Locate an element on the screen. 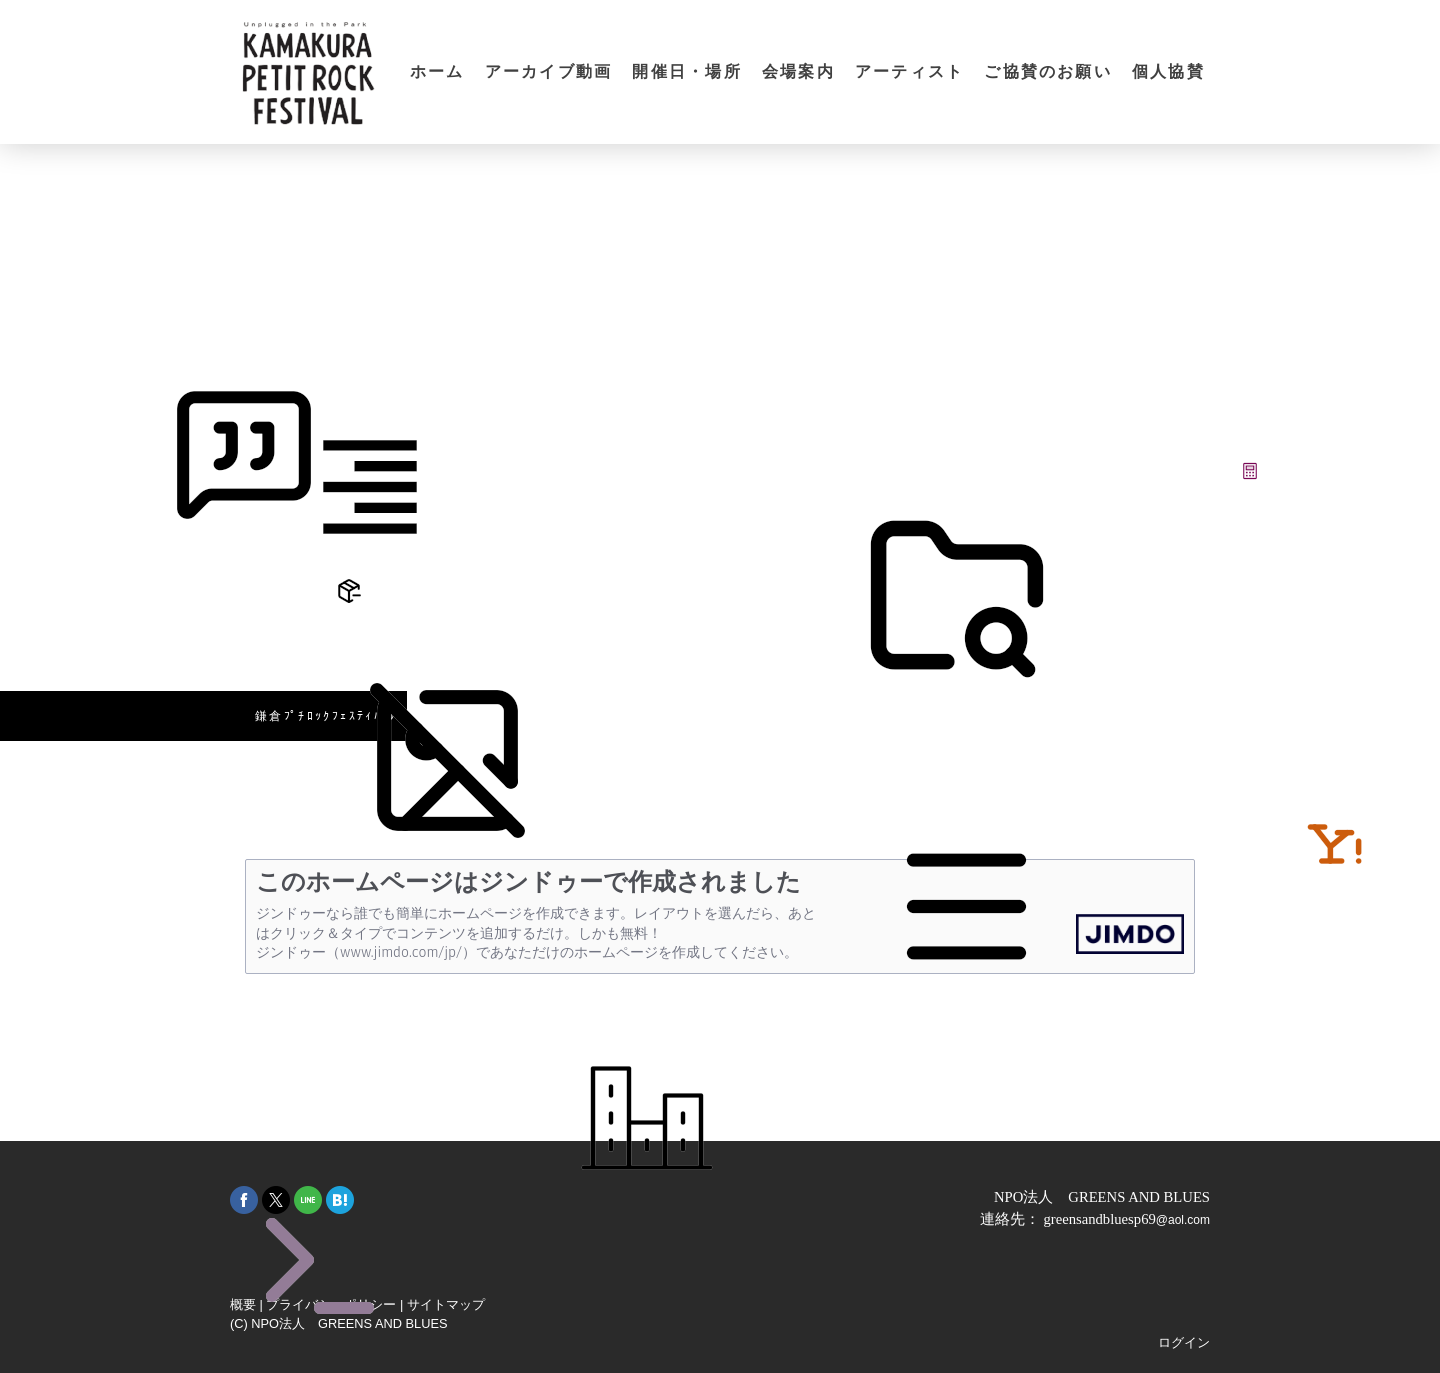  open command line terminal is located at coordinates (320, 1266).